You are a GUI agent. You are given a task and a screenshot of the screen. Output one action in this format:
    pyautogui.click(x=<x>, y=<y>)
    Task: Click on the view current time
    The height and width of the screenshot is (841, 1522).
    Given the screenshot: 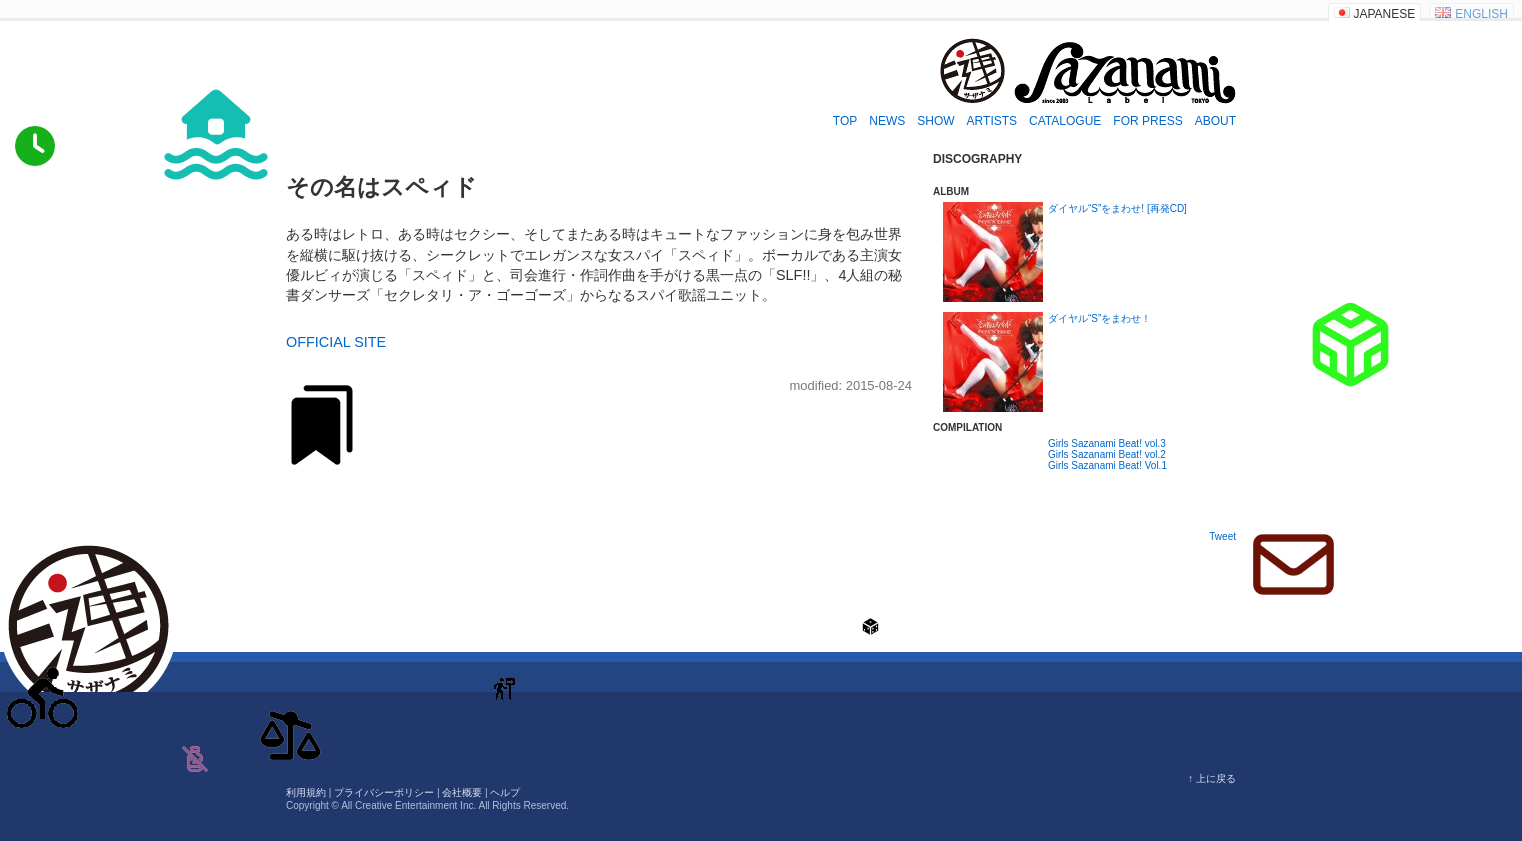 What is the action you would take?
    pyautogui.click(x=35, y=146)
    